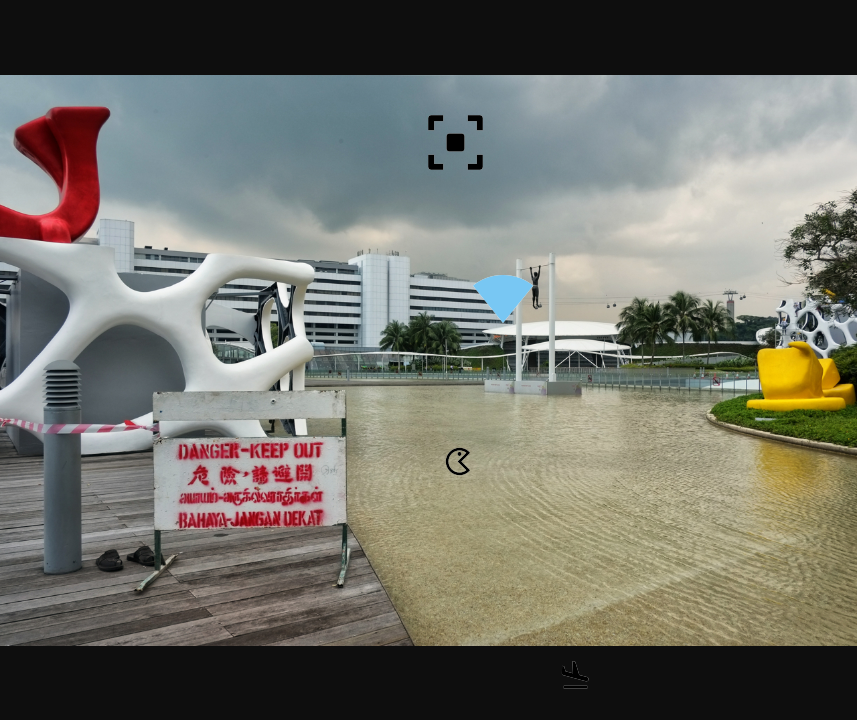 The width and height of the screenshot is (857, 720). I want to click on open games or gaming section, so click(459, 461).